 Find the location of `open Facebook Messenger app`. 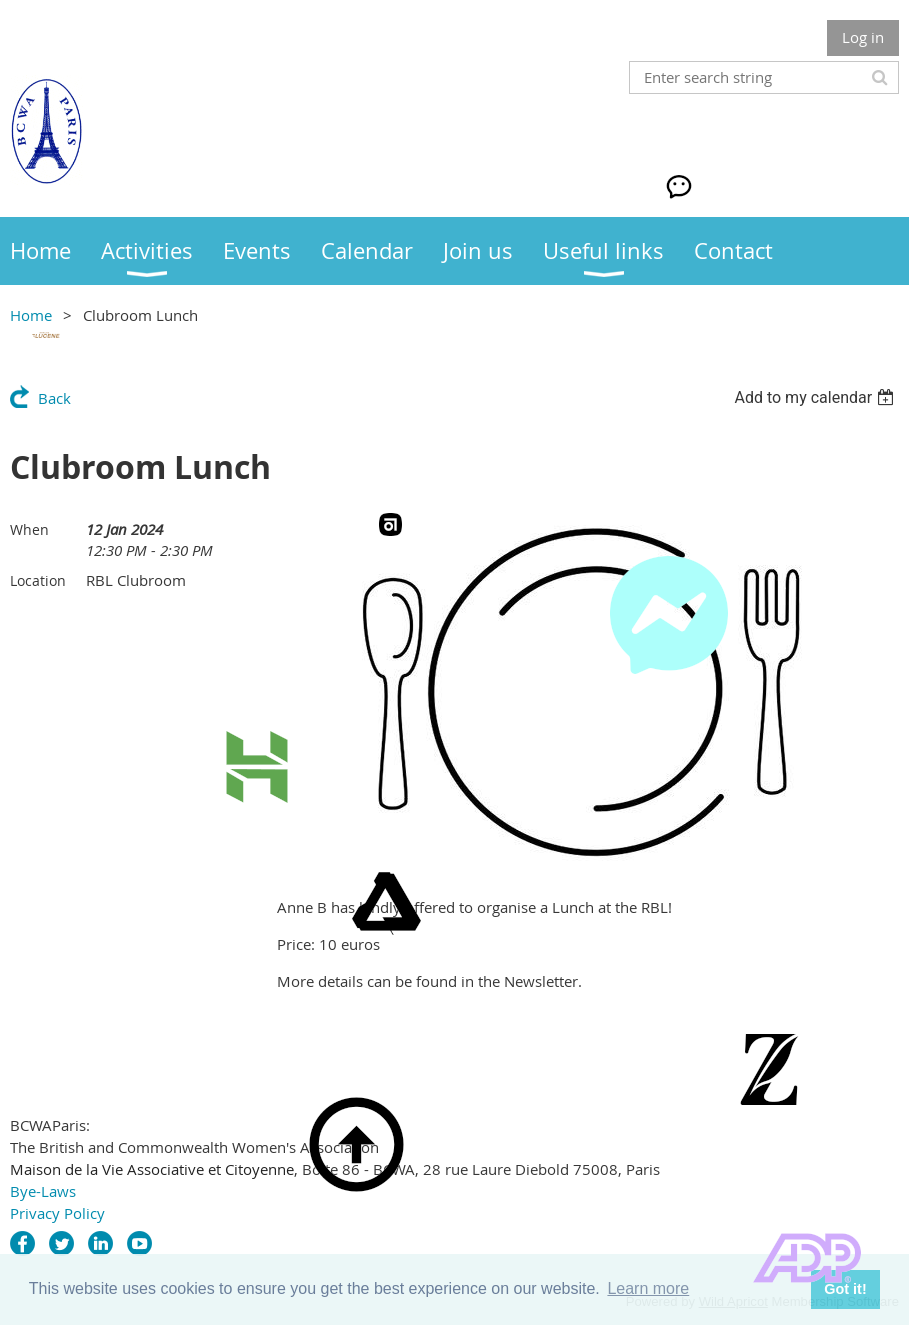

open Facebook Messenger app is located at coordinates (669, 615).